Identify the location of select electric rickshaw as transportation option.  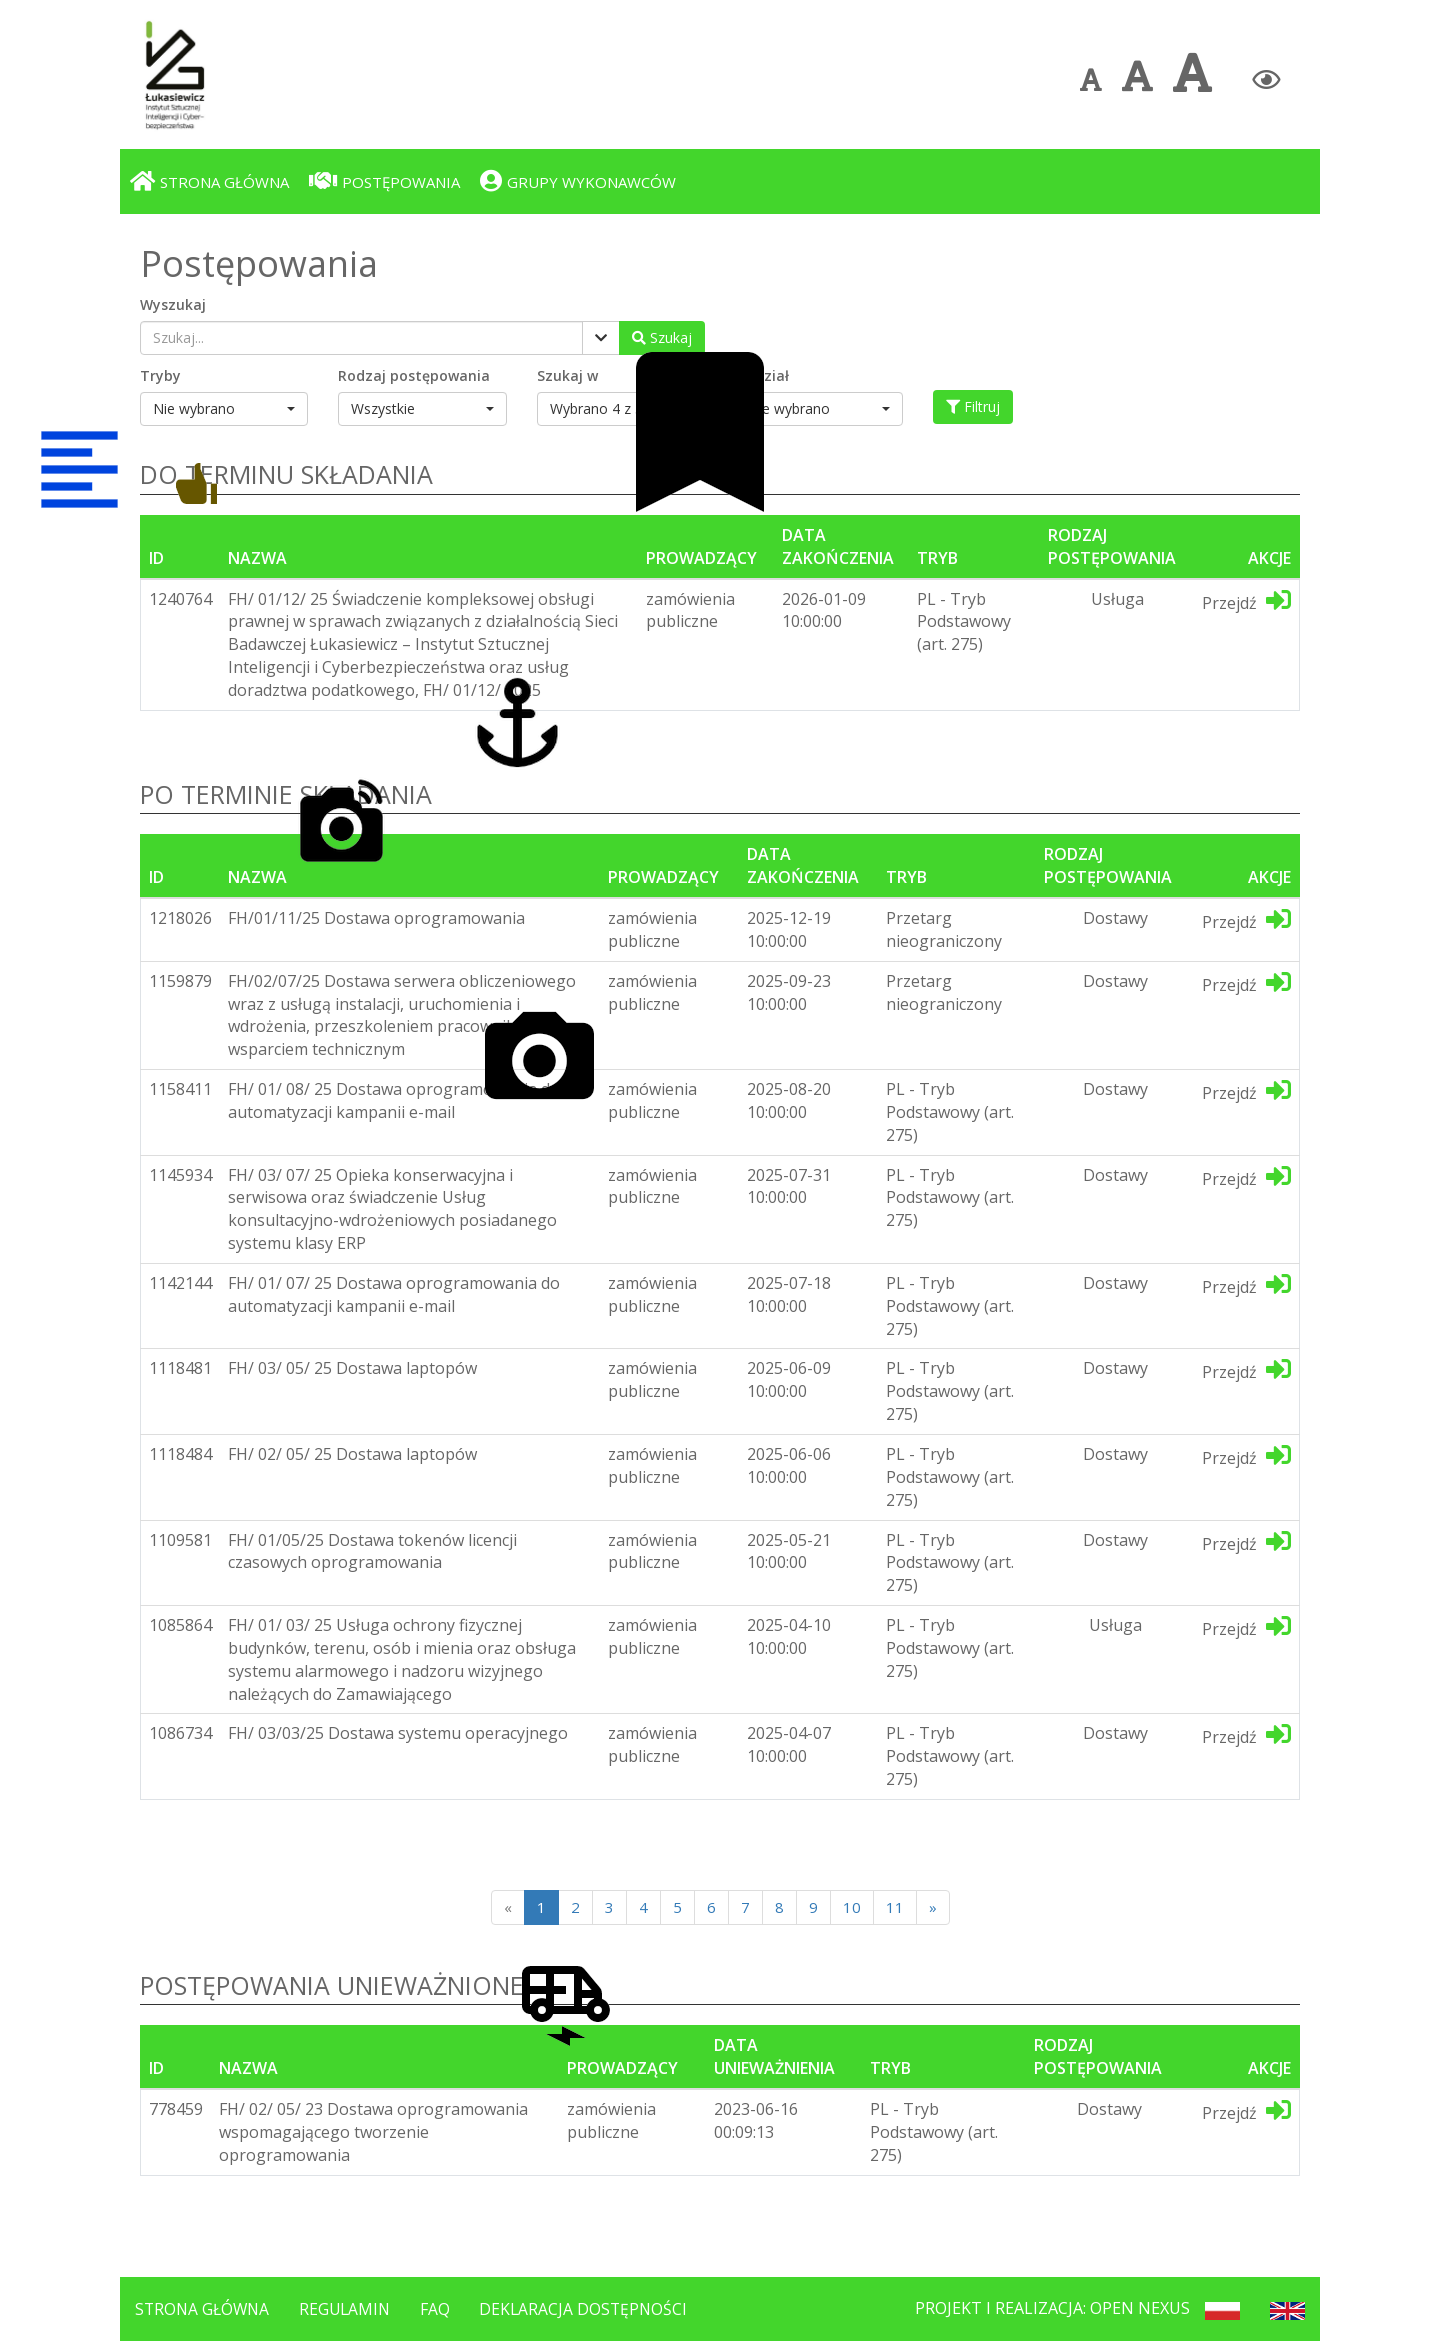
(566, 2002).